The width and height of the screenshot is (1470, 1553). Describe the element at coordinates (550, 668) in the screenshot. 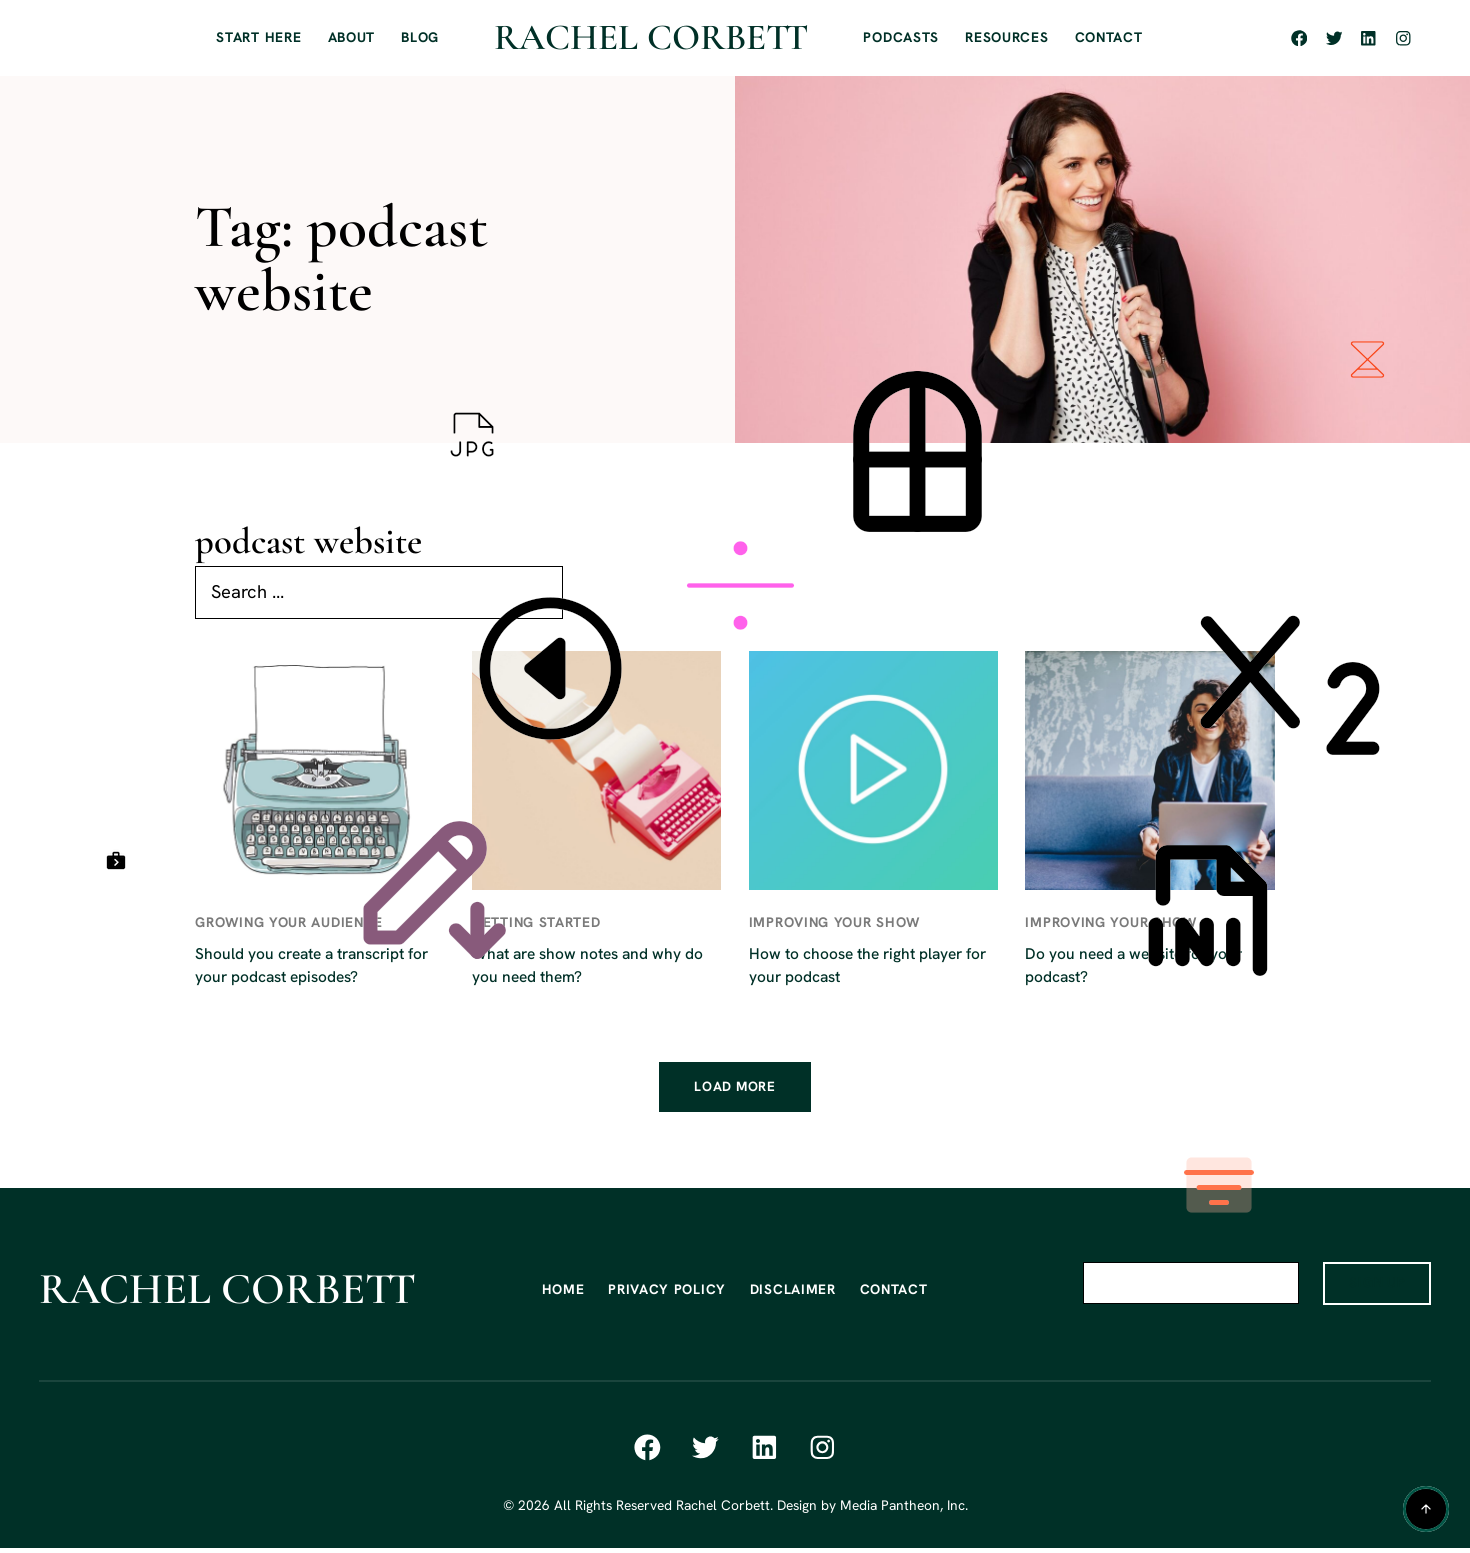

I see `go back to the previous screen` at that location.